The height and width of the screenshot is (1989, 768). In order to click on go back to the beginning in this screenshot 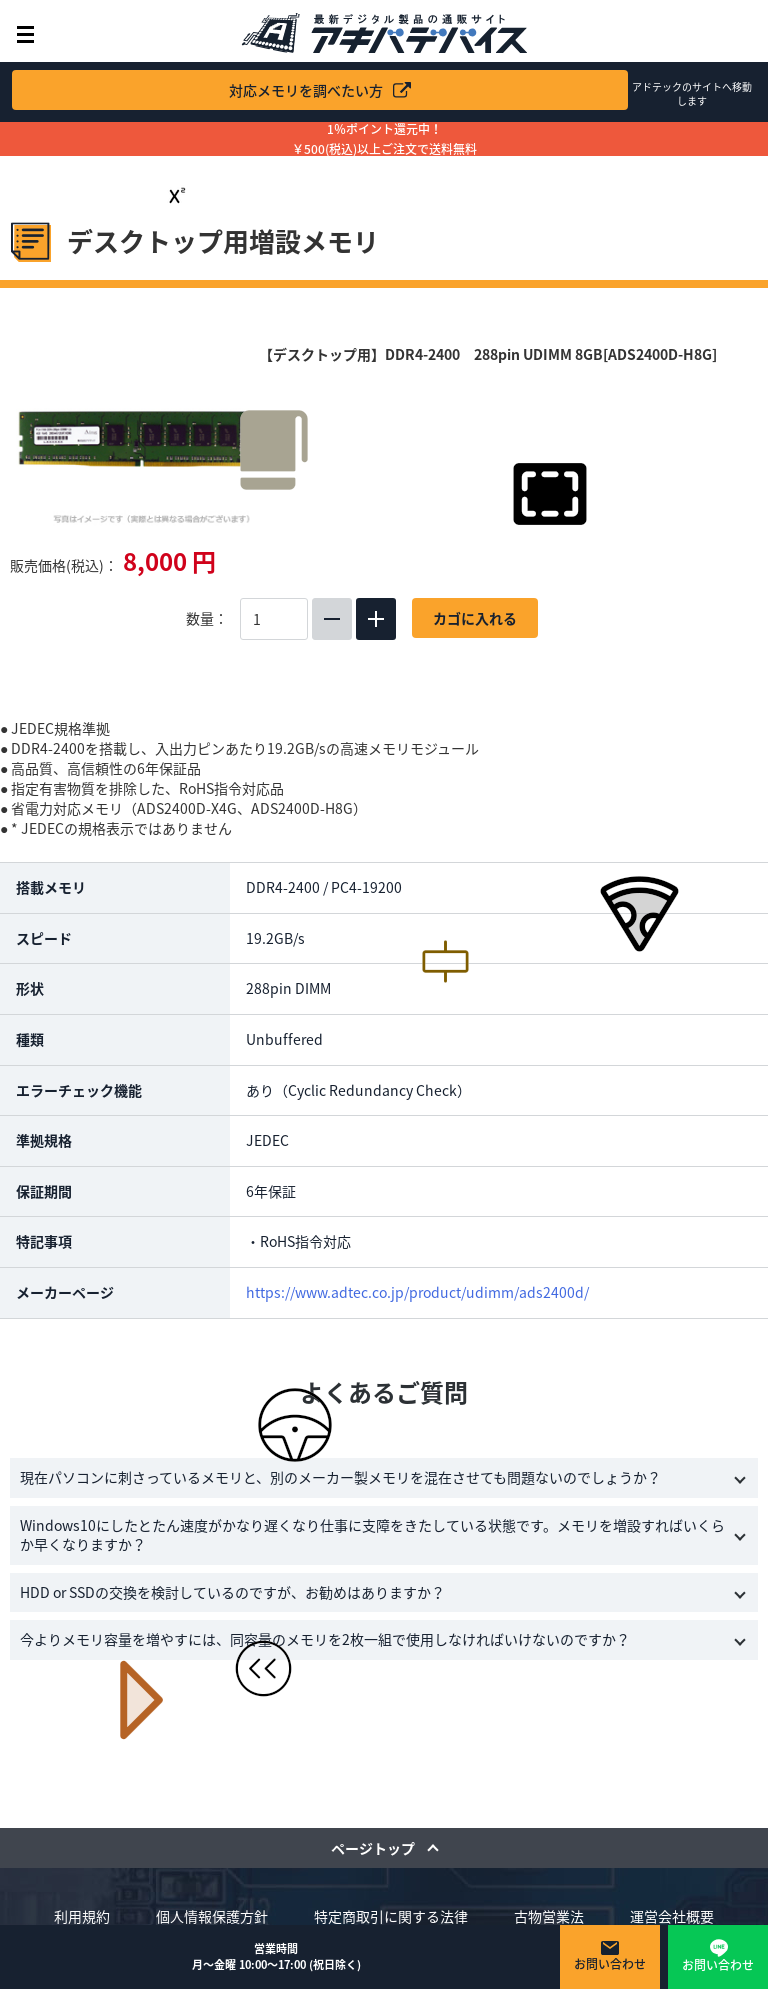, I will do `click(263, 1668)`.